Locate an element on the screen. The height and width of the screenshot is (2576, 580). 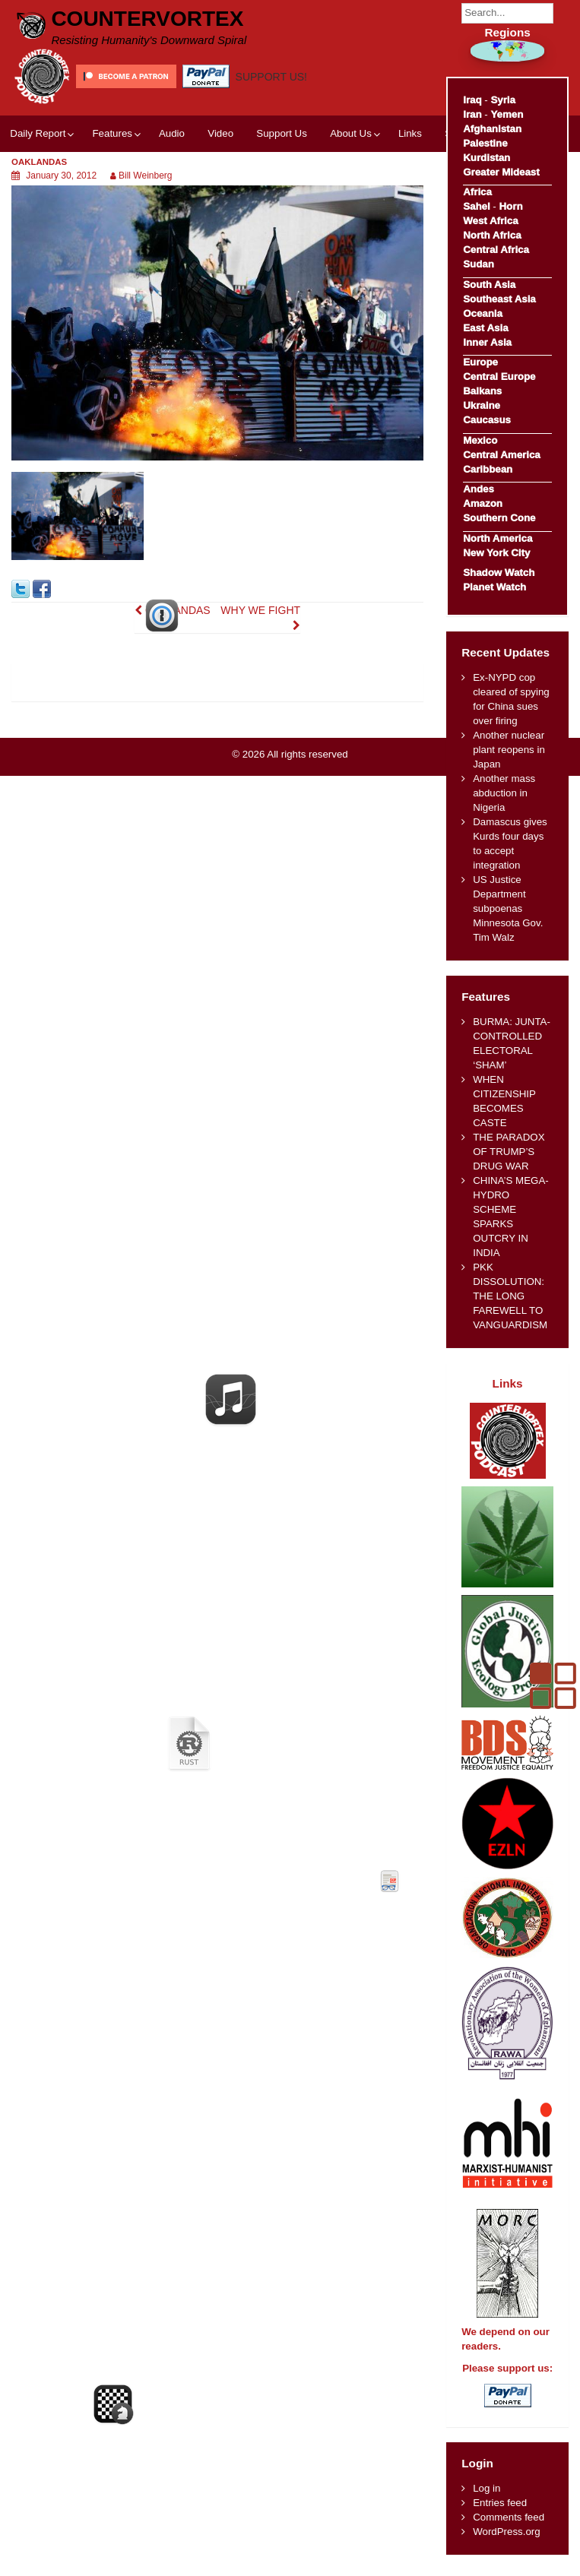
open the chess app is located at coordinates (113, 2404).